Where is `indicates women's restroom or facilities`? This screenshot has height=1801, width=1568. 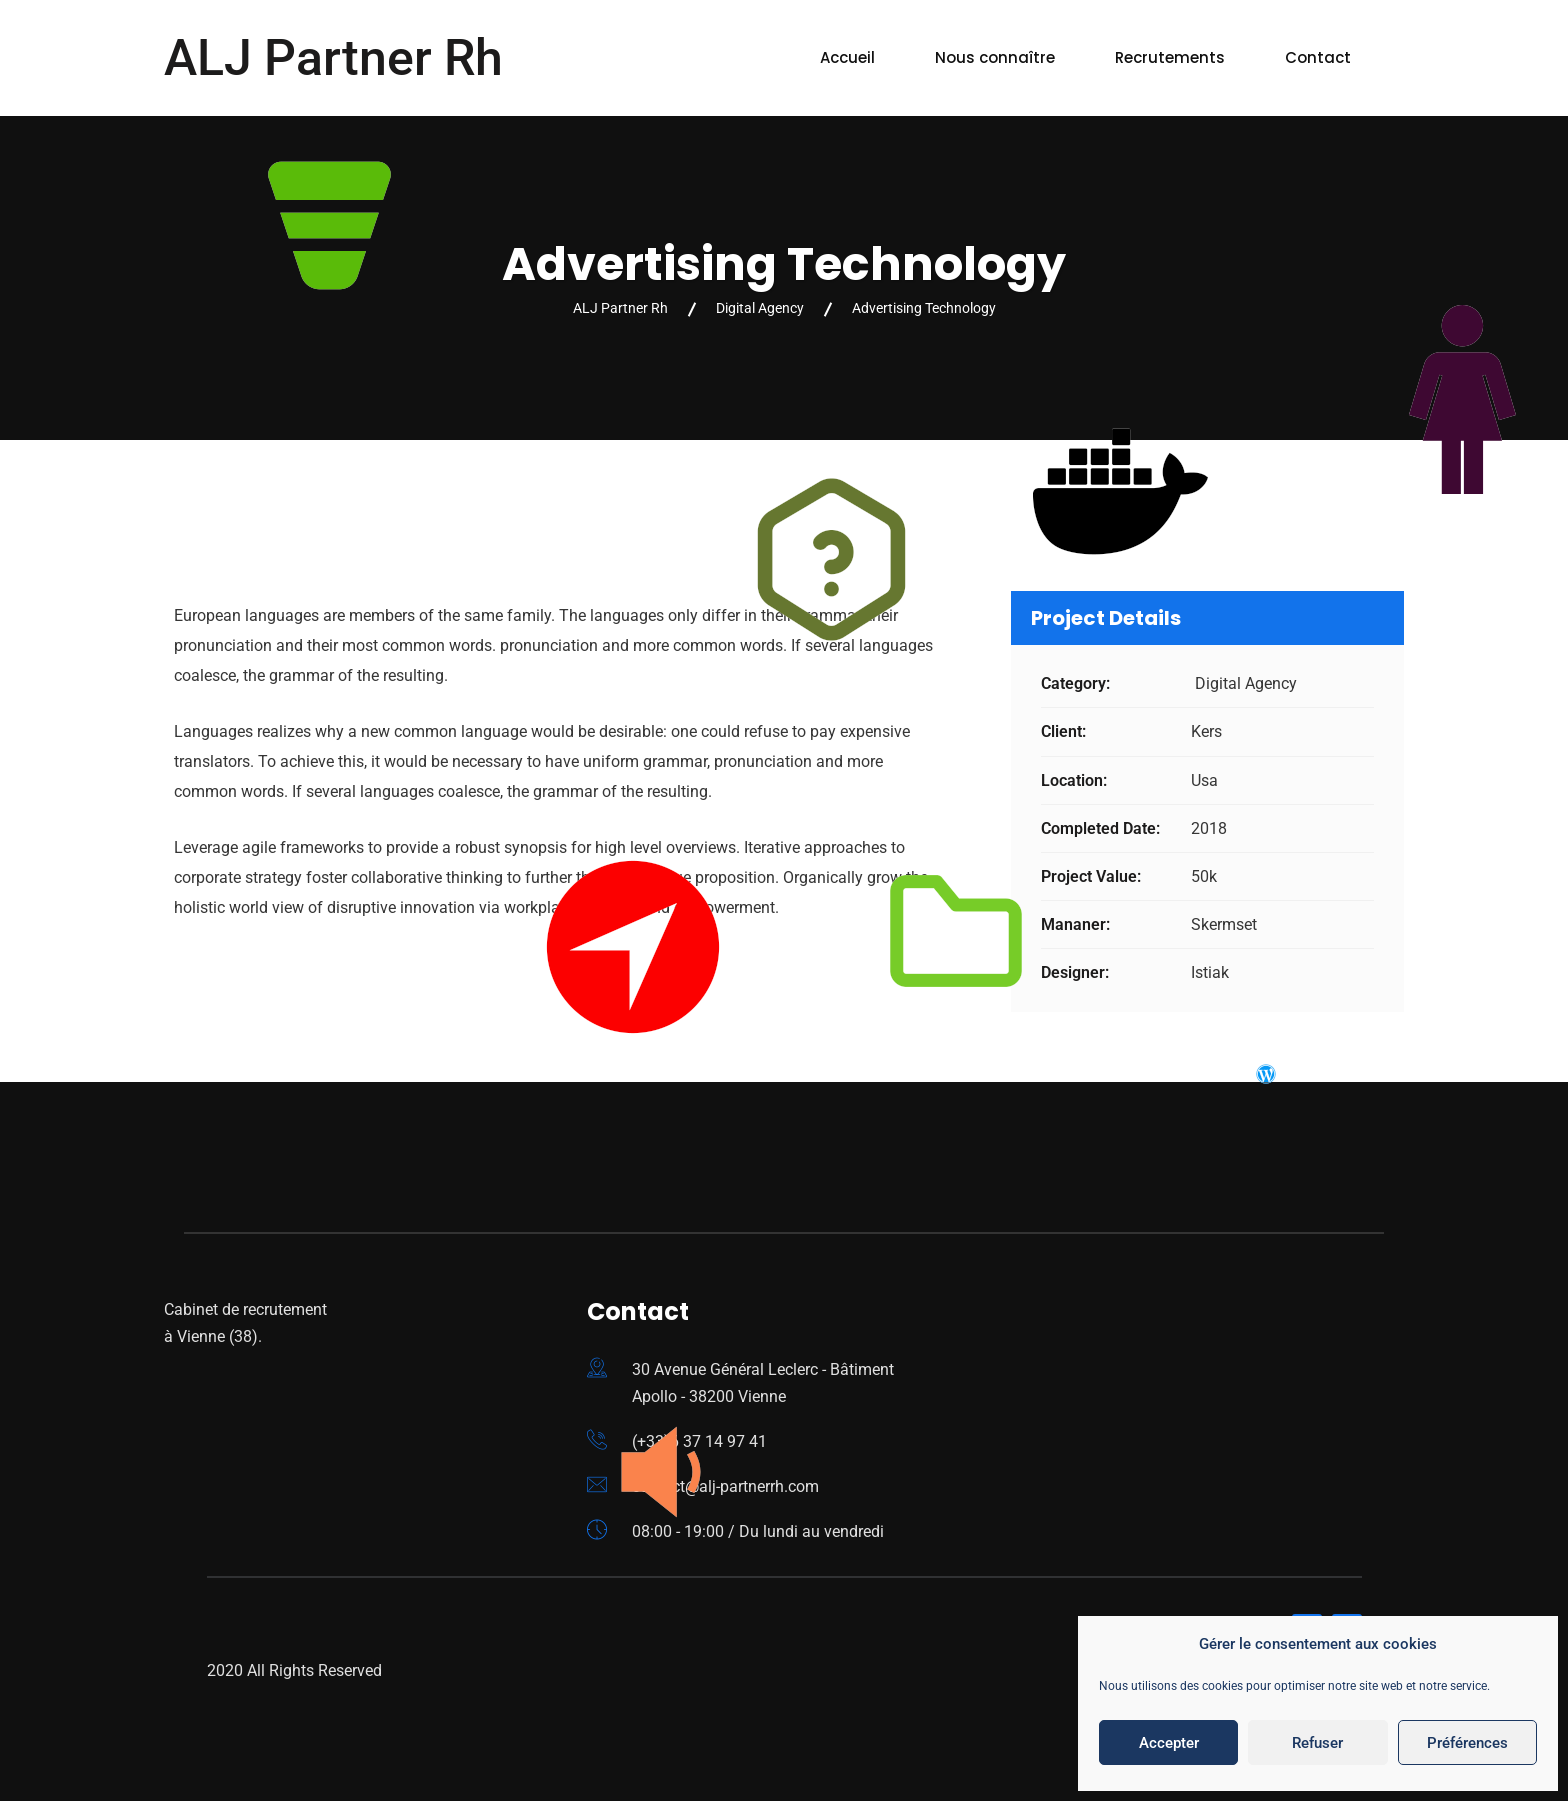 indicates women's restroom or facilities is located at coordinates (1462, 399).